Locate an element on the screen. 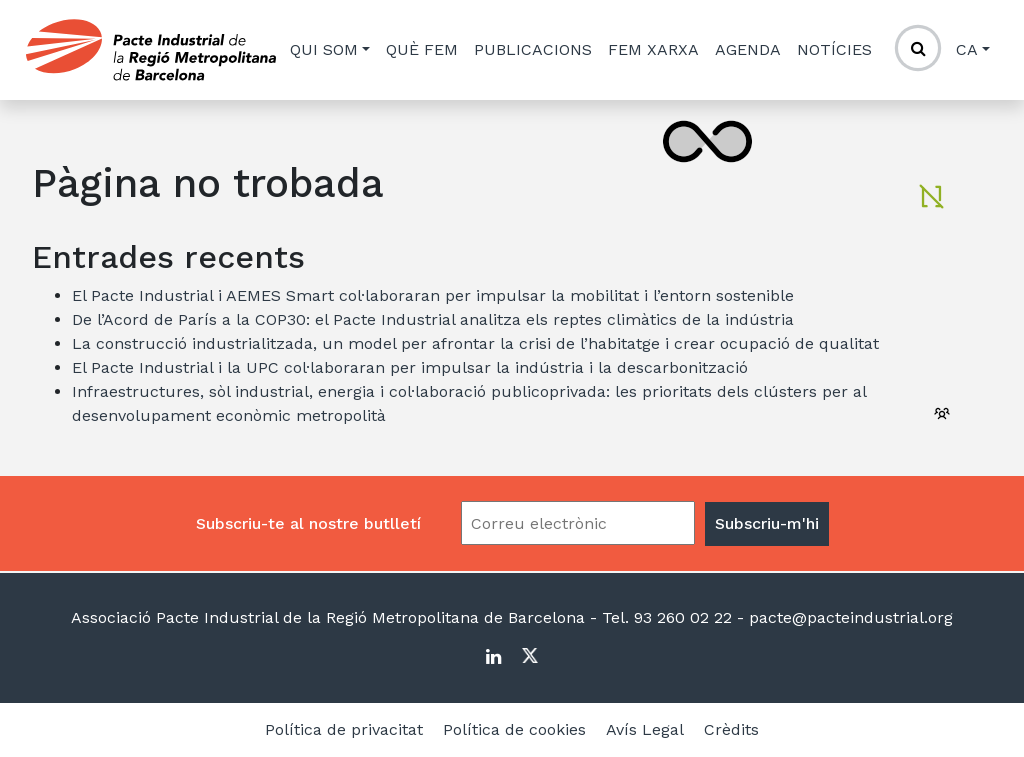 The width and height of the screenshot is (1024, 757). disable code block or syntax formatting is located at coordinates (931, 196).